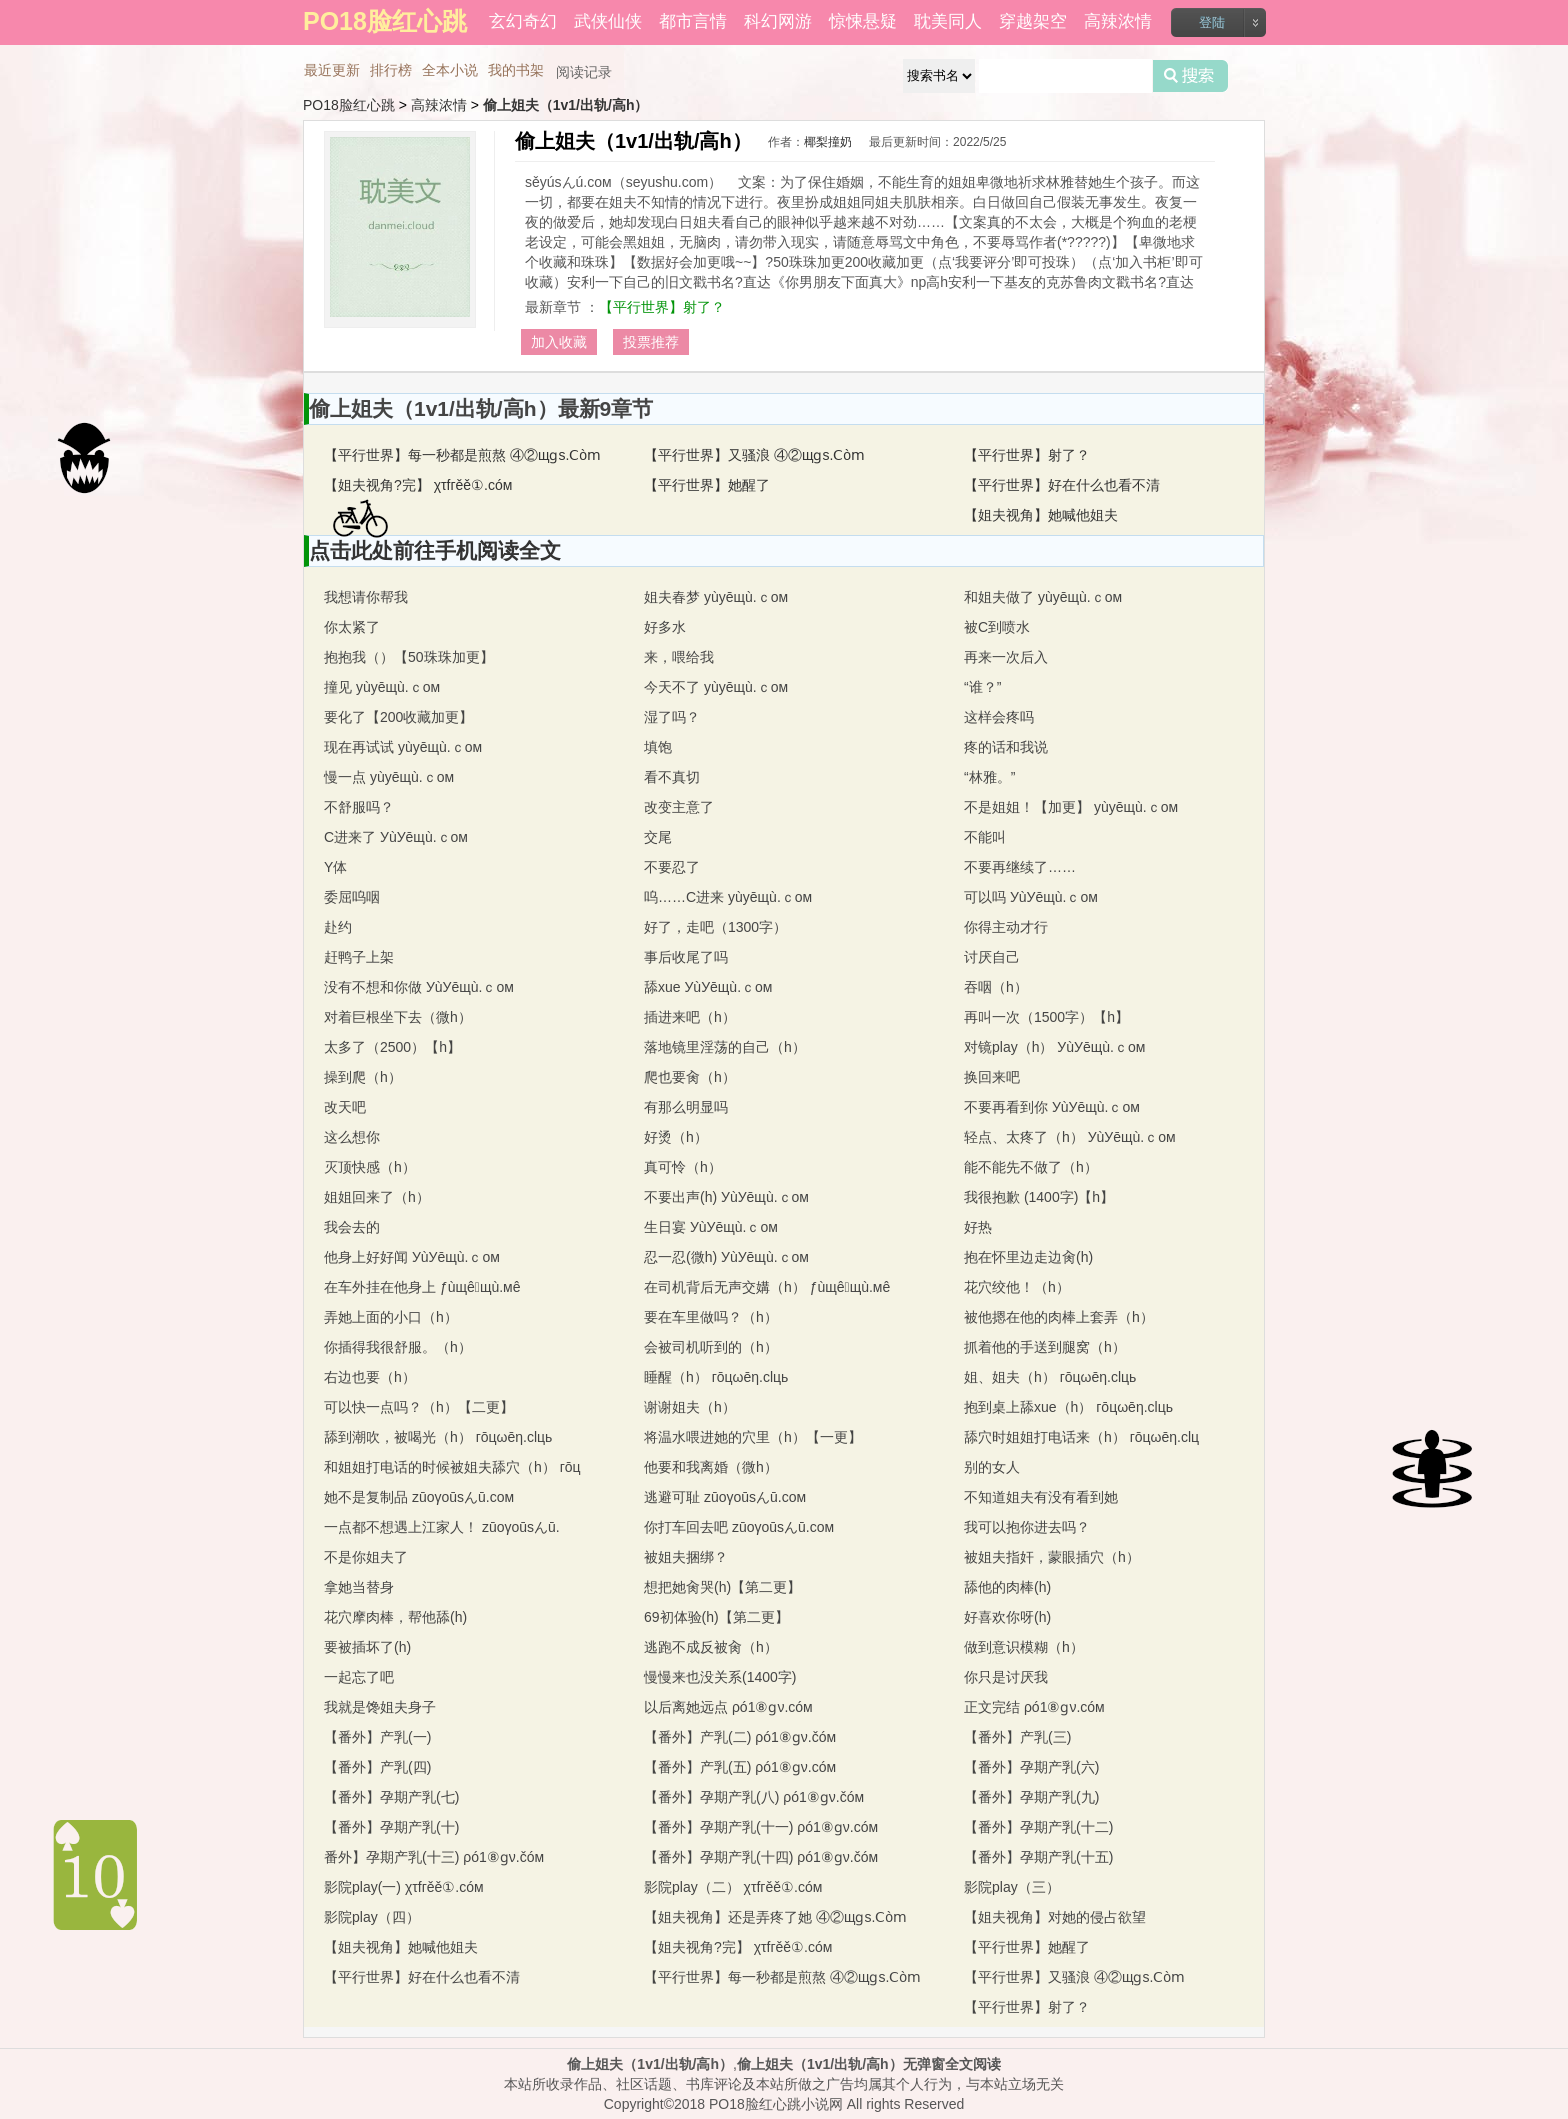 Image resolution: width=1568 pixels, height=2119 pixels. Describe the element at coordinates (85, 458) in the screenshot. I see `select lizardman character or race` at that location.